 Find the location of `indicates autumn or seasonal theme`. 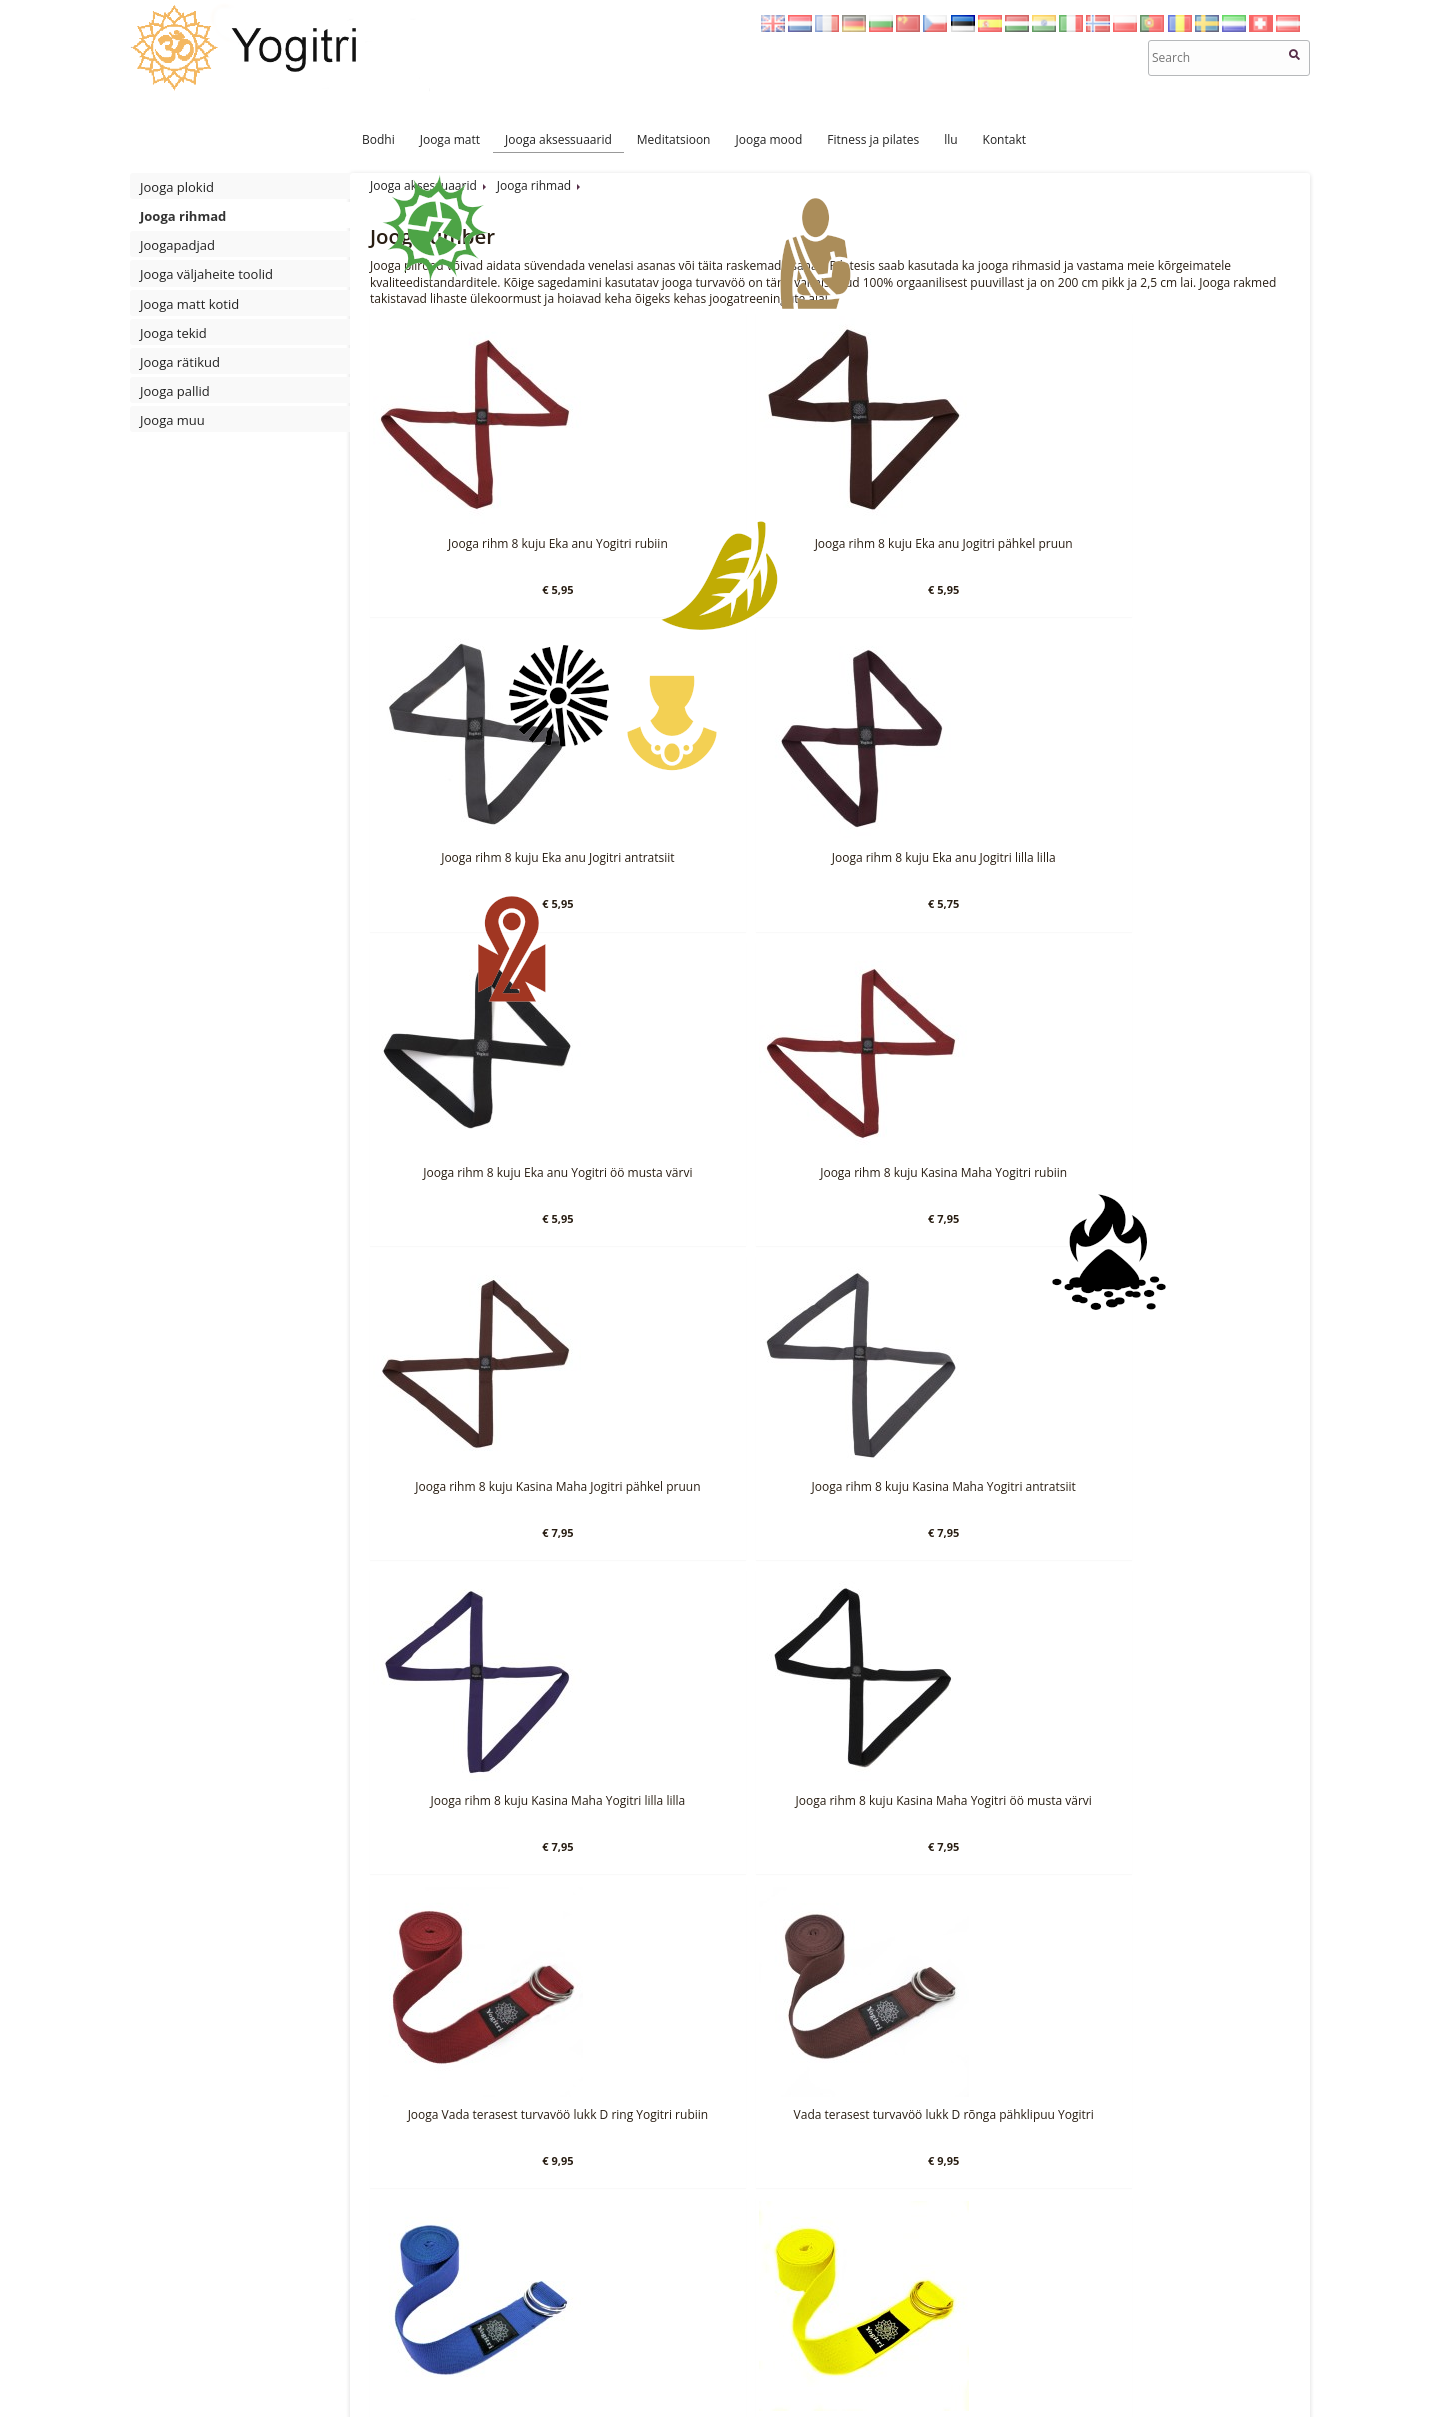

indicates autumn or seasonal theme is located at coordinates (718, 578).